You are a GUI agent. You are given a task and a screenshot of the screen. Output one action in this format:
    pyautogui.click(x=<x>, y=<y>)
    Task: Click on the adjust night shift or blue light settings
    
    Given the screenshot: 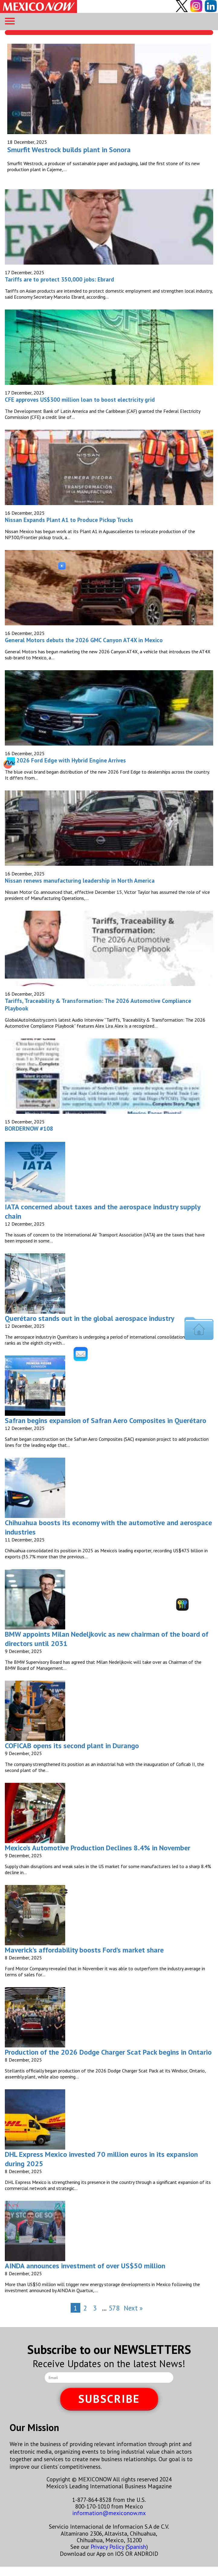 What is the action you would take?
    pyautogui.click(x=62, y=566)
    